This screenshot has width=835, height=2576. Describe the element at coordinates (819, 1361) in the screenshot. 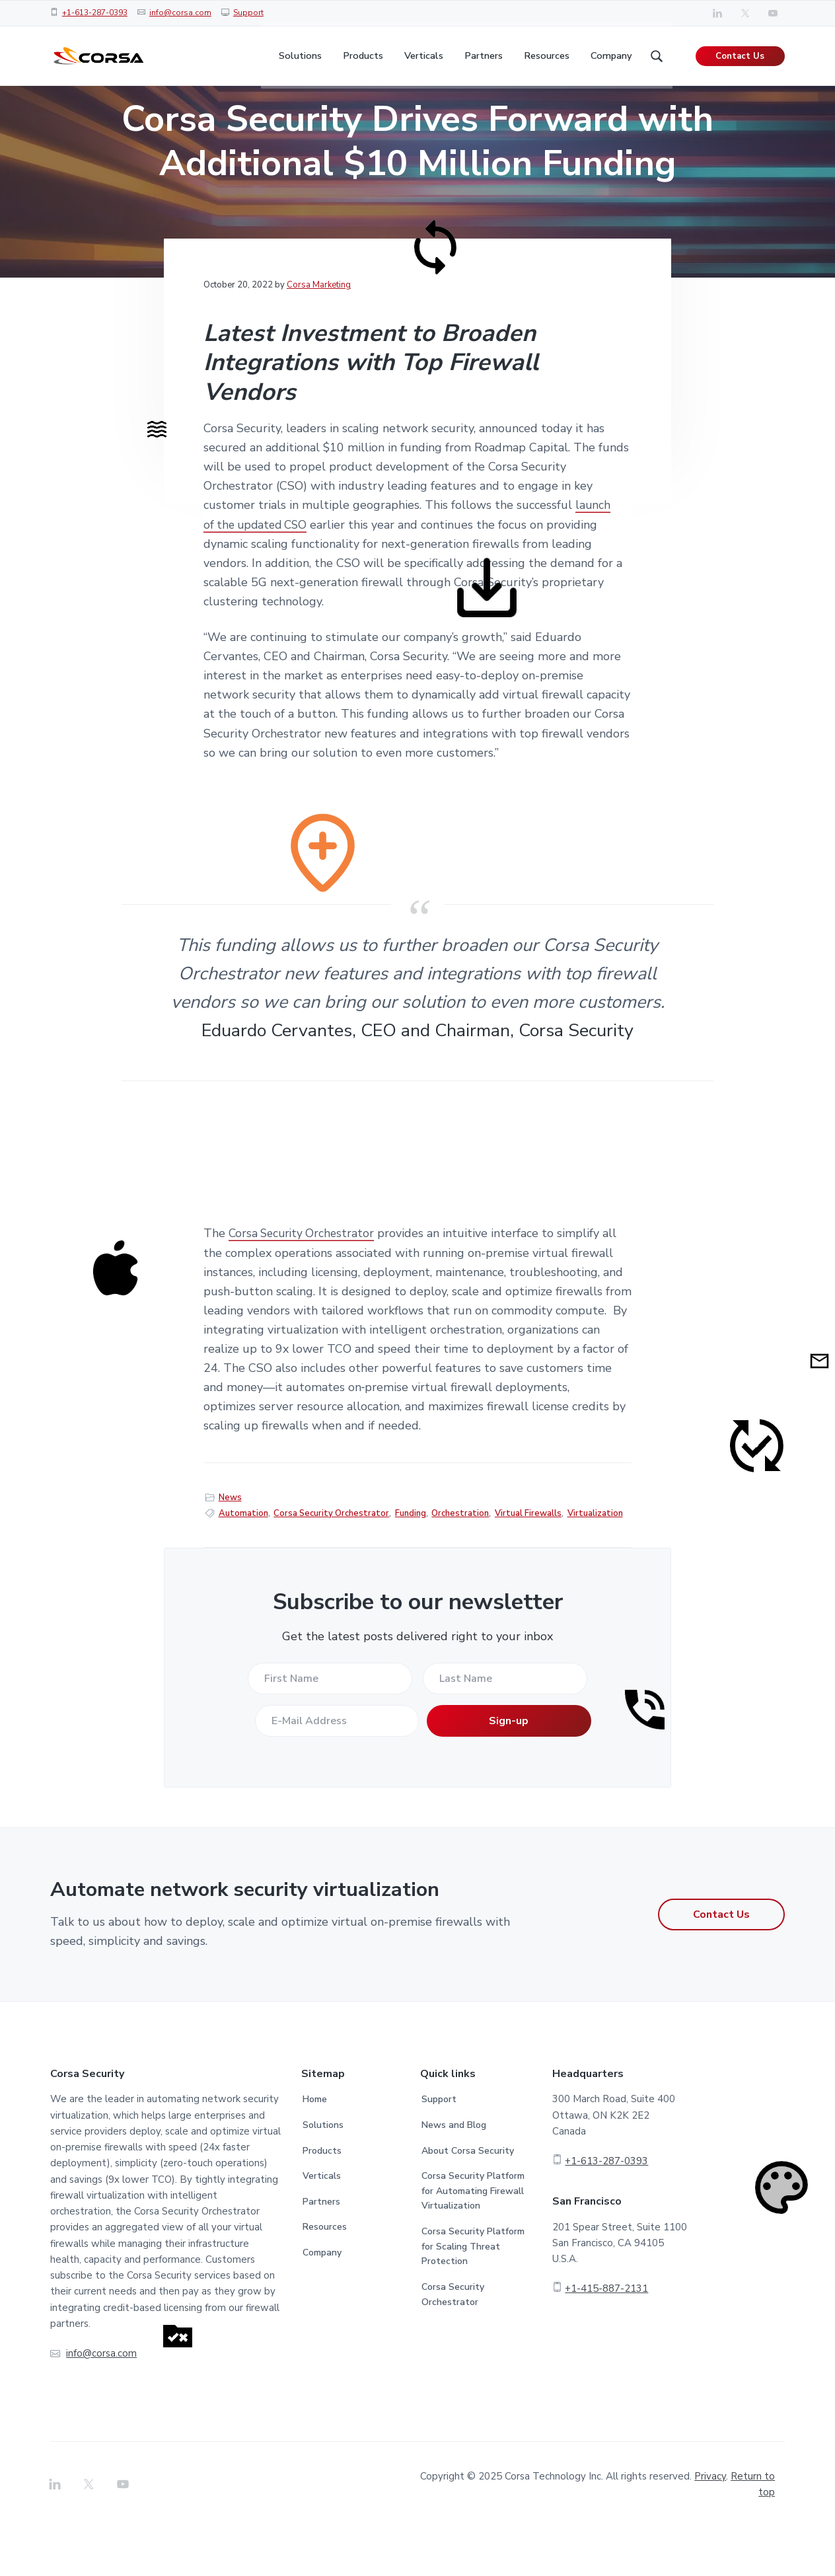

I see `open your email inbox` at that location.